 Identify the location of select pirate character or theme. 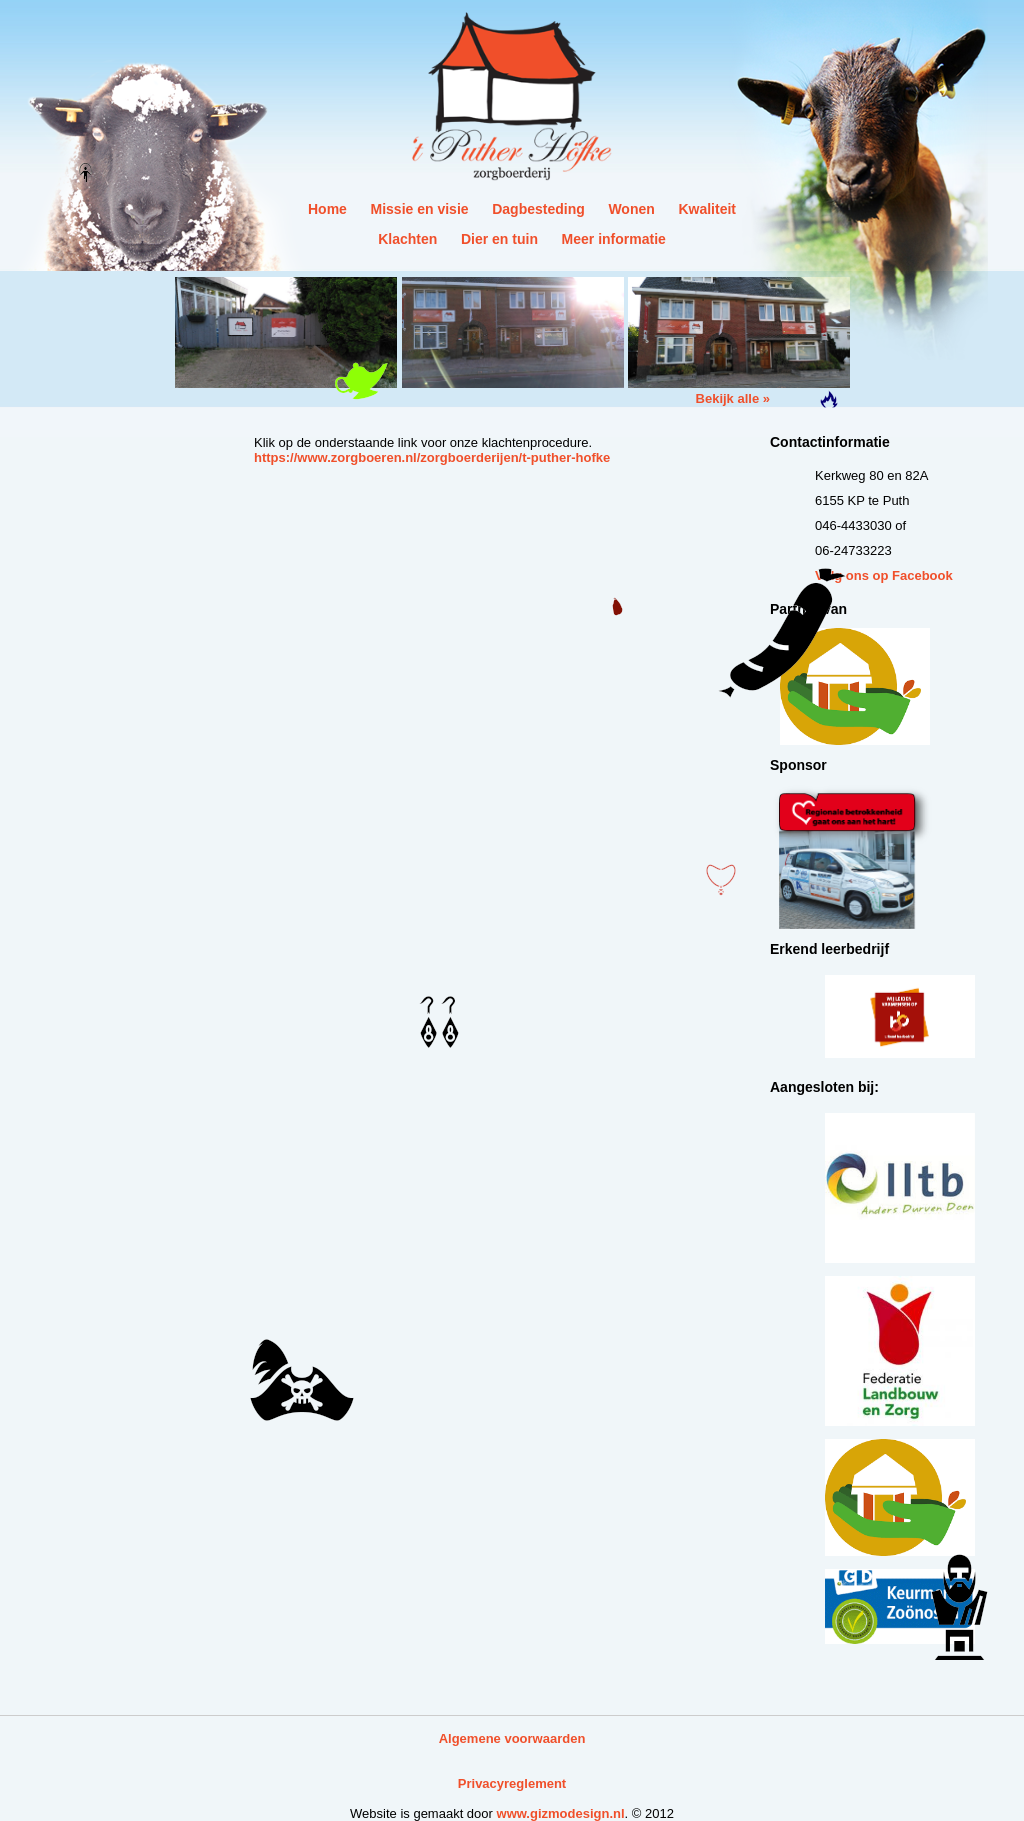
(302, 1380).